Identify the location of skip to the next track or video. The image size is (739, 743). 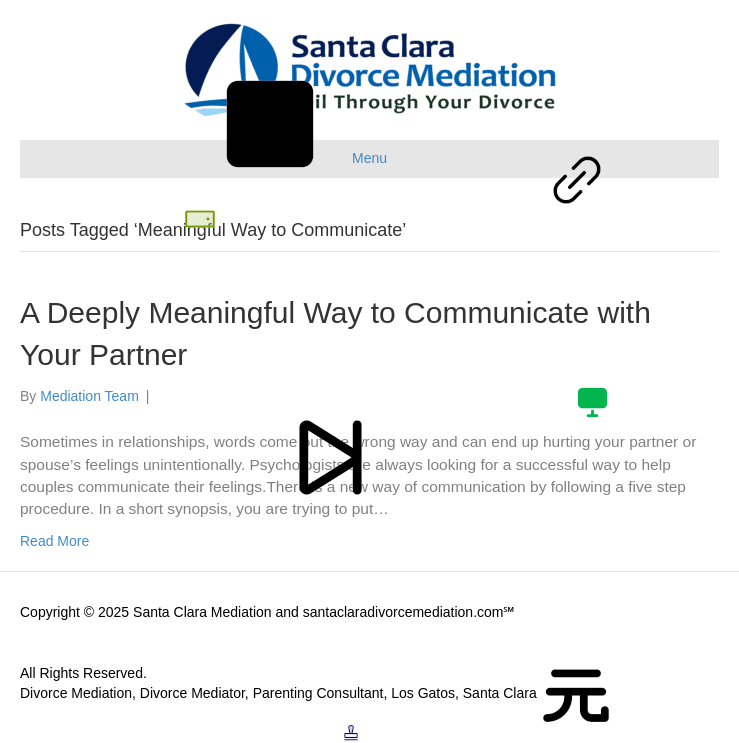
(330, 457).